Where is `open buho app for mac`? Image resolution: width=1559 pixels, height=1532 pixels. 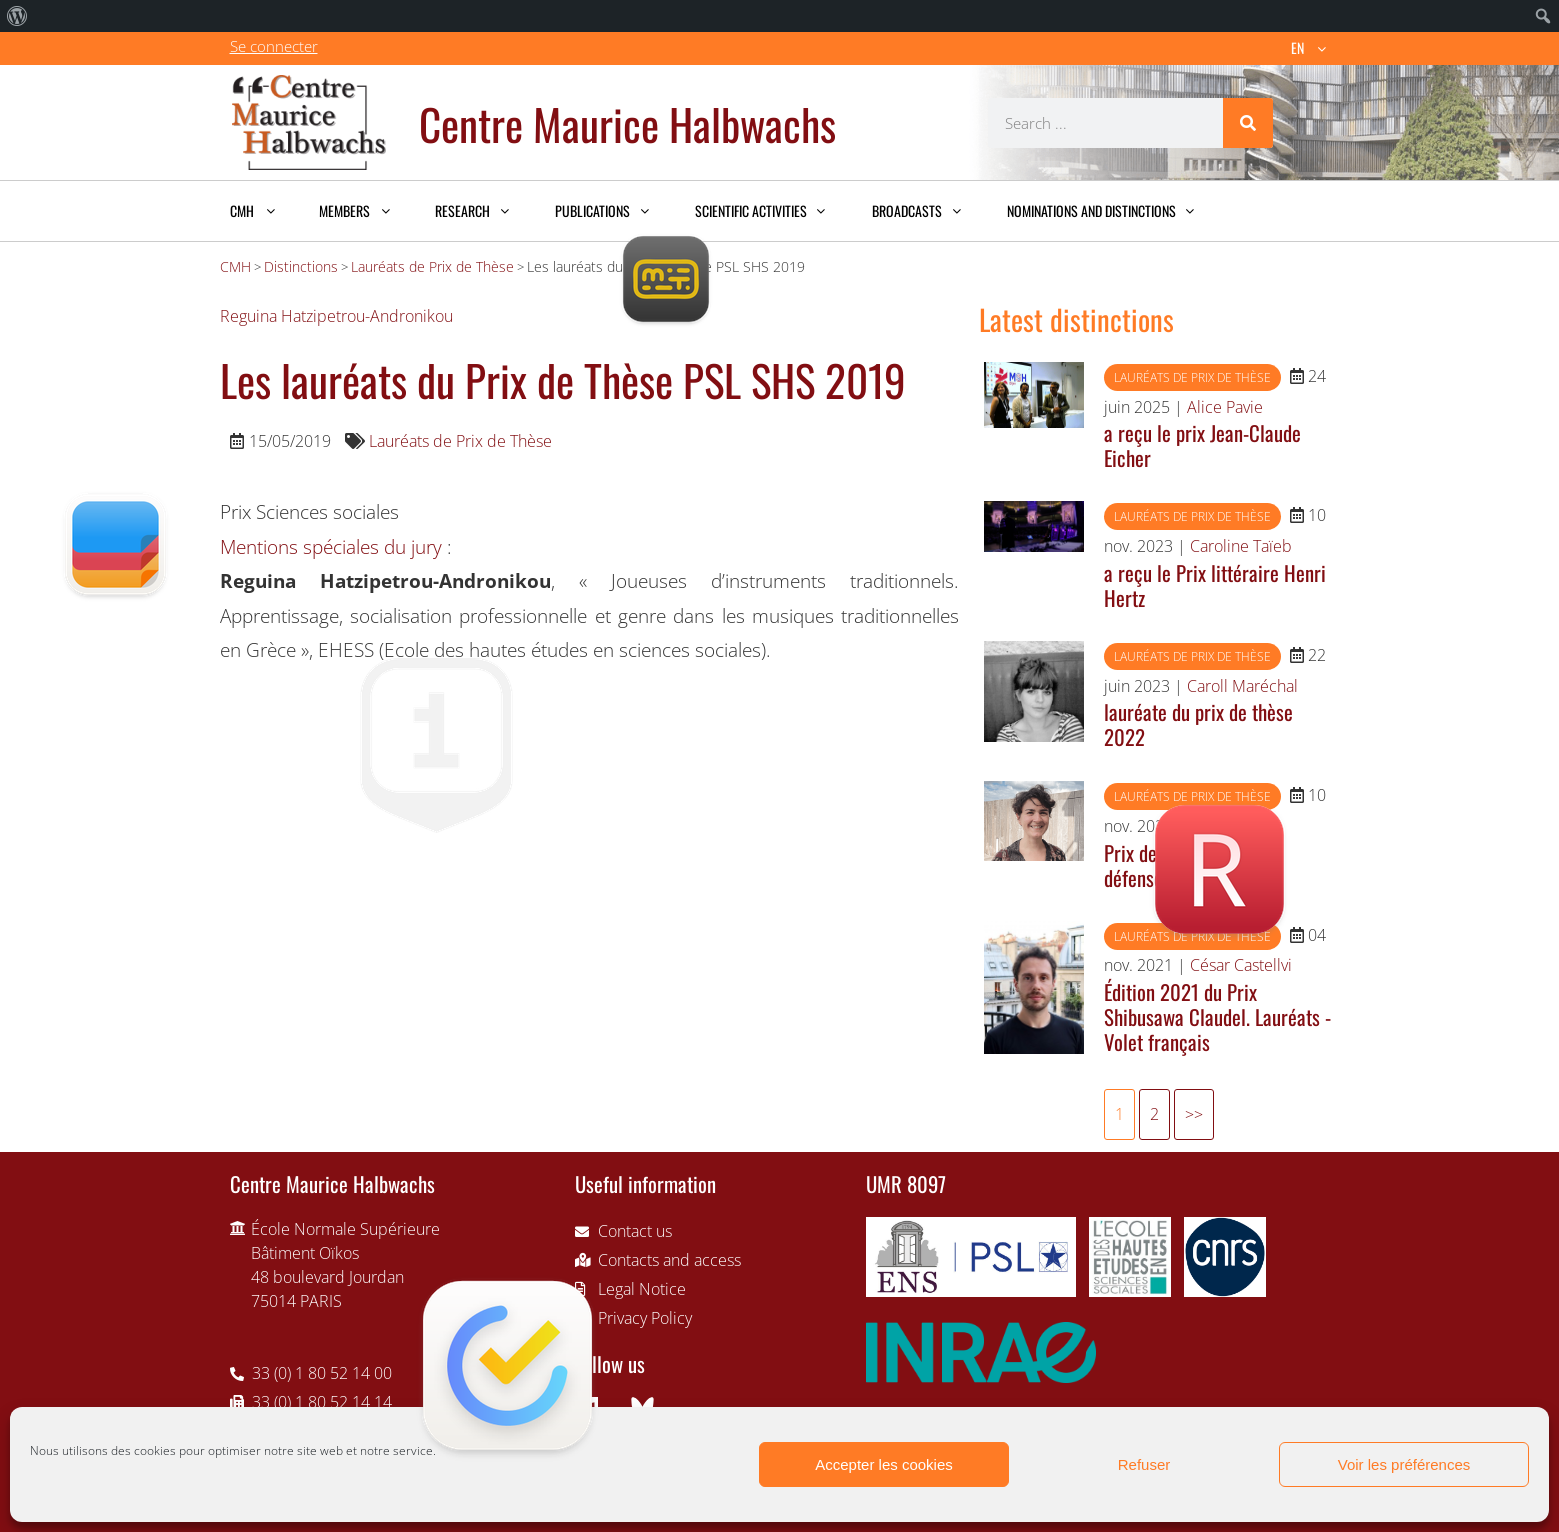 open buho app for mac is located at coordinates (115, 544).